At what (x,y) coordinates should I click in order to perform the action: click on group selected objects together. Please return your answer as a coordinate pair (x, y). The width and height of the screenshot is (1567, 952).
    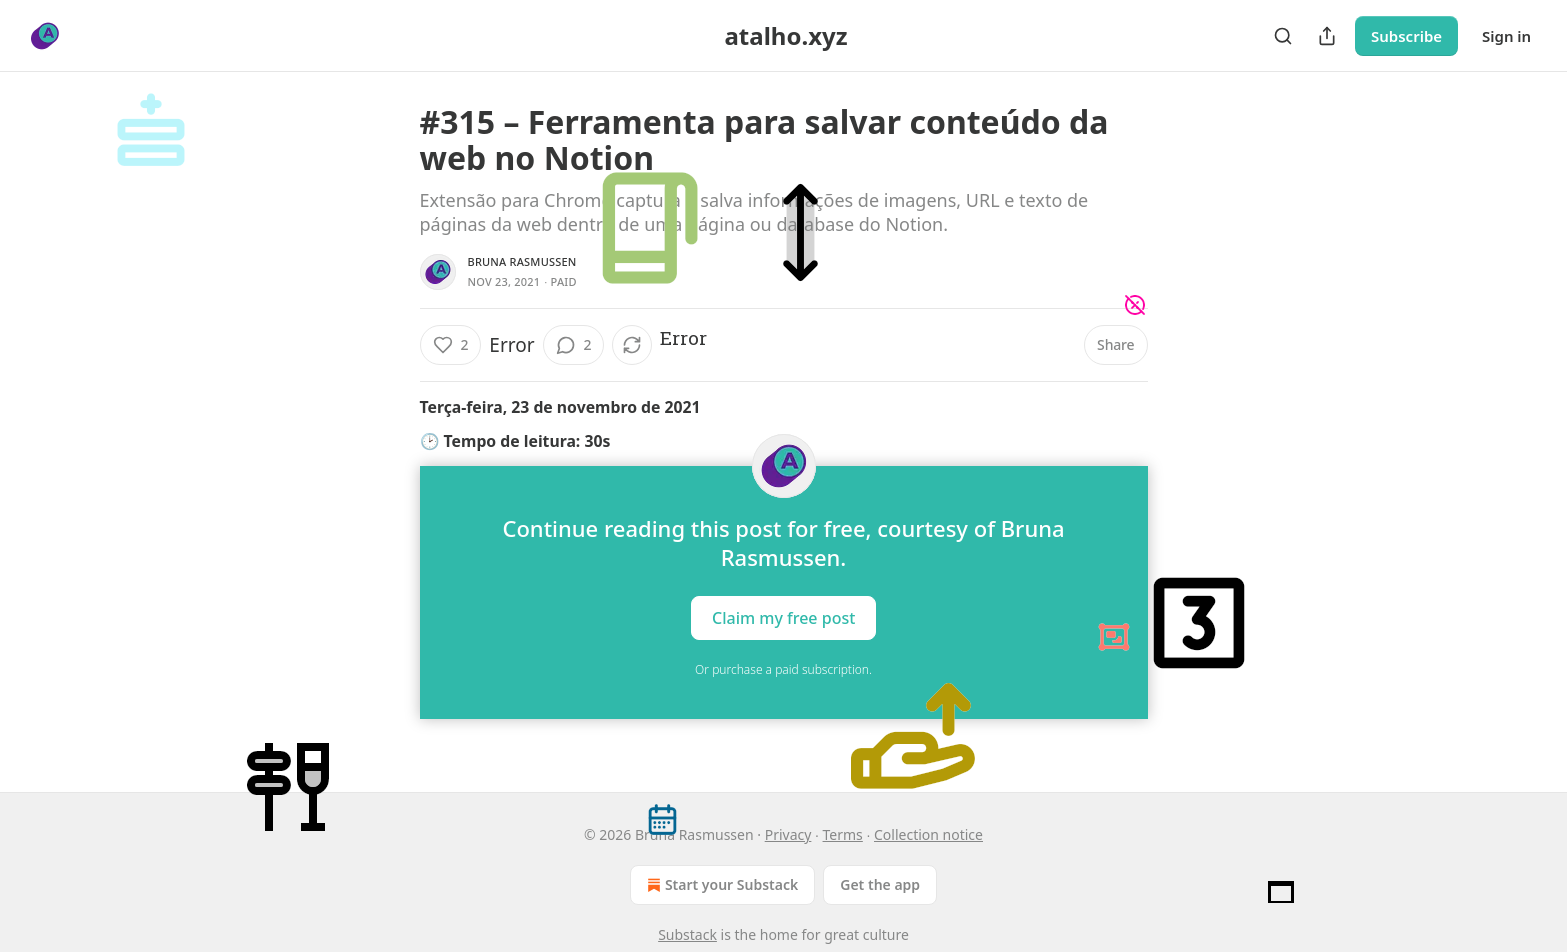
    Looking at the image, I should click on (1114, 637).